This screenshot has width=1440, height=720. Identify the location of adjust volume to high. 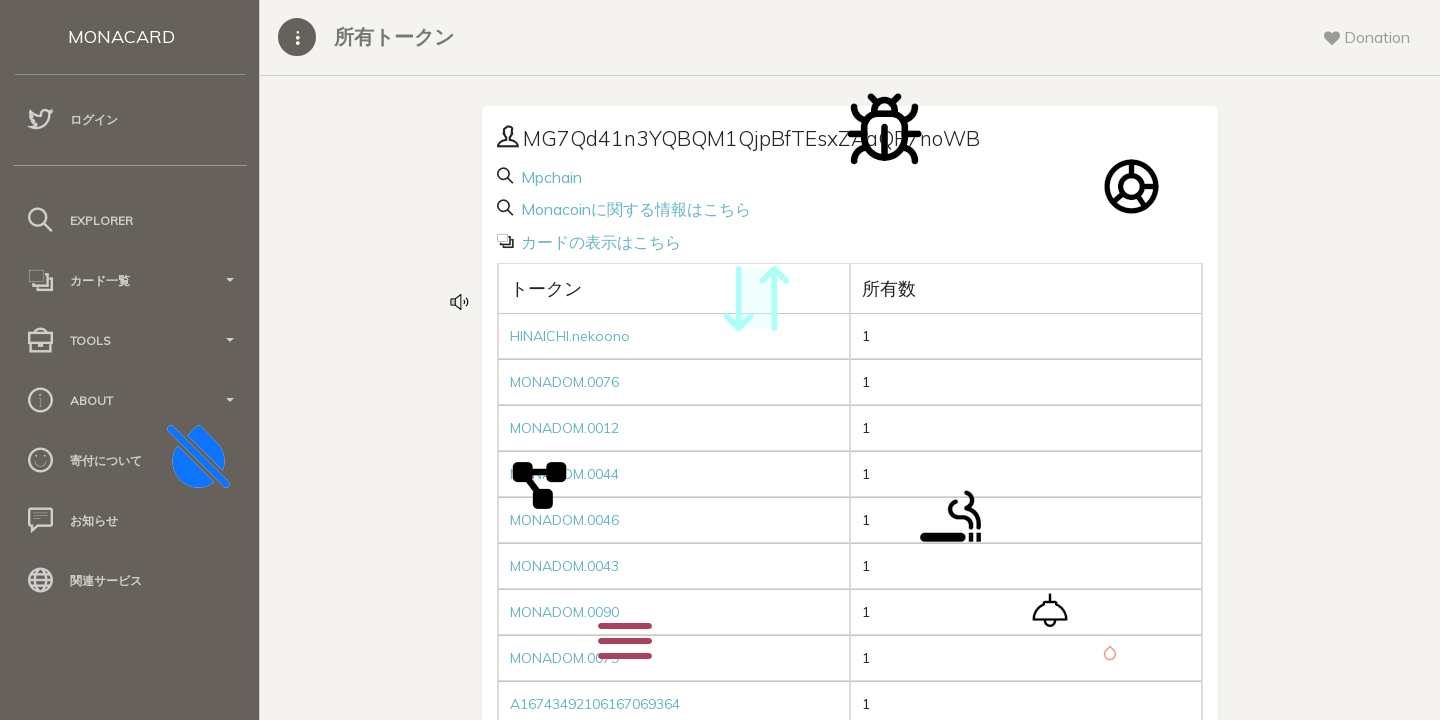
(459, 302).